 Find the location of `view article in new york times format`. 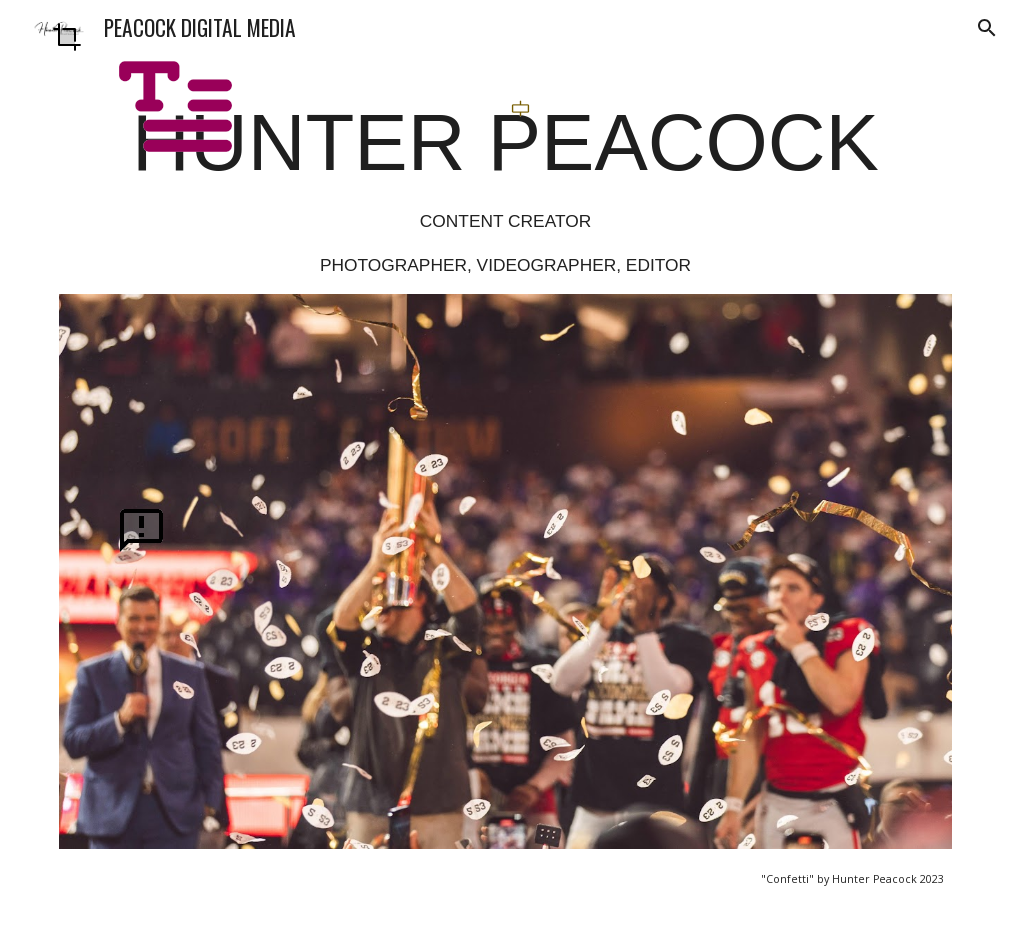

view article in new york times format is located at coordinates (173, 103).